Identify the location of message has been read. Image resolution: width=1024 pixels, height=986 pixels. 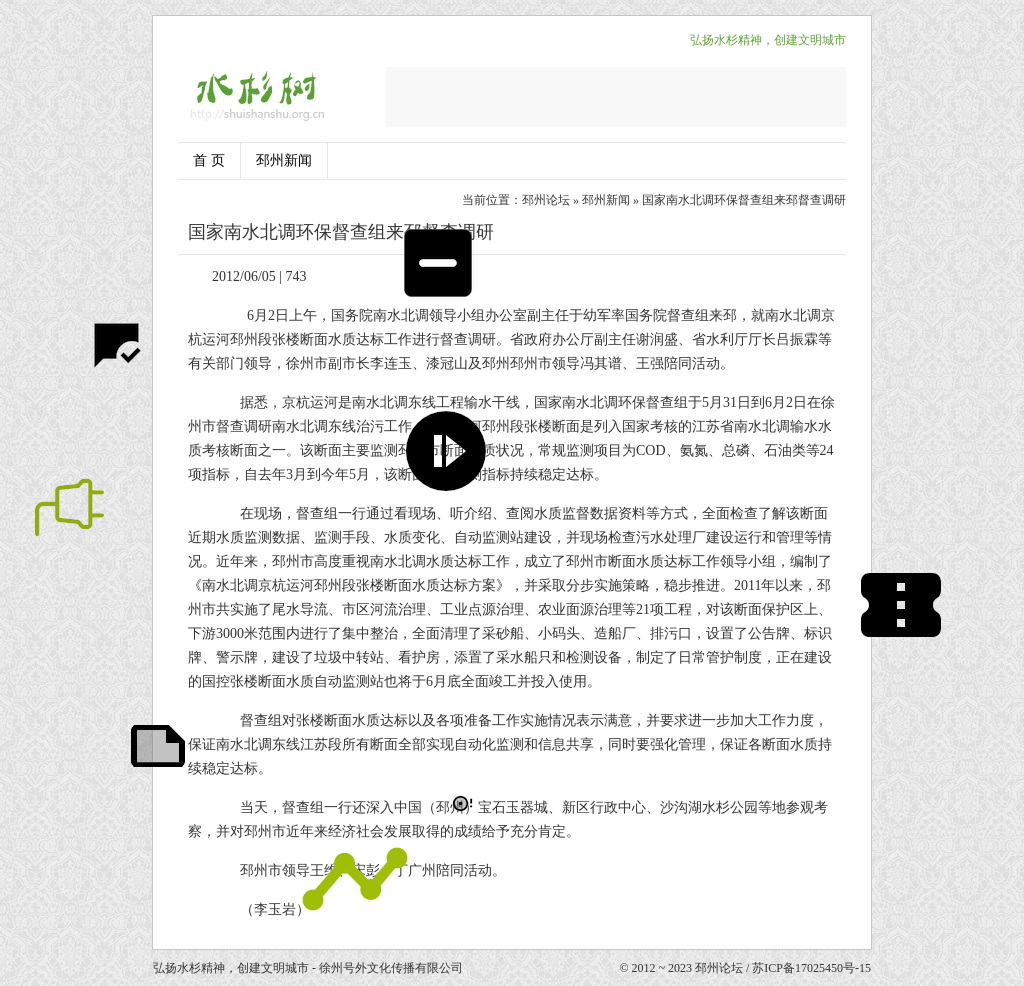
(116, 345).